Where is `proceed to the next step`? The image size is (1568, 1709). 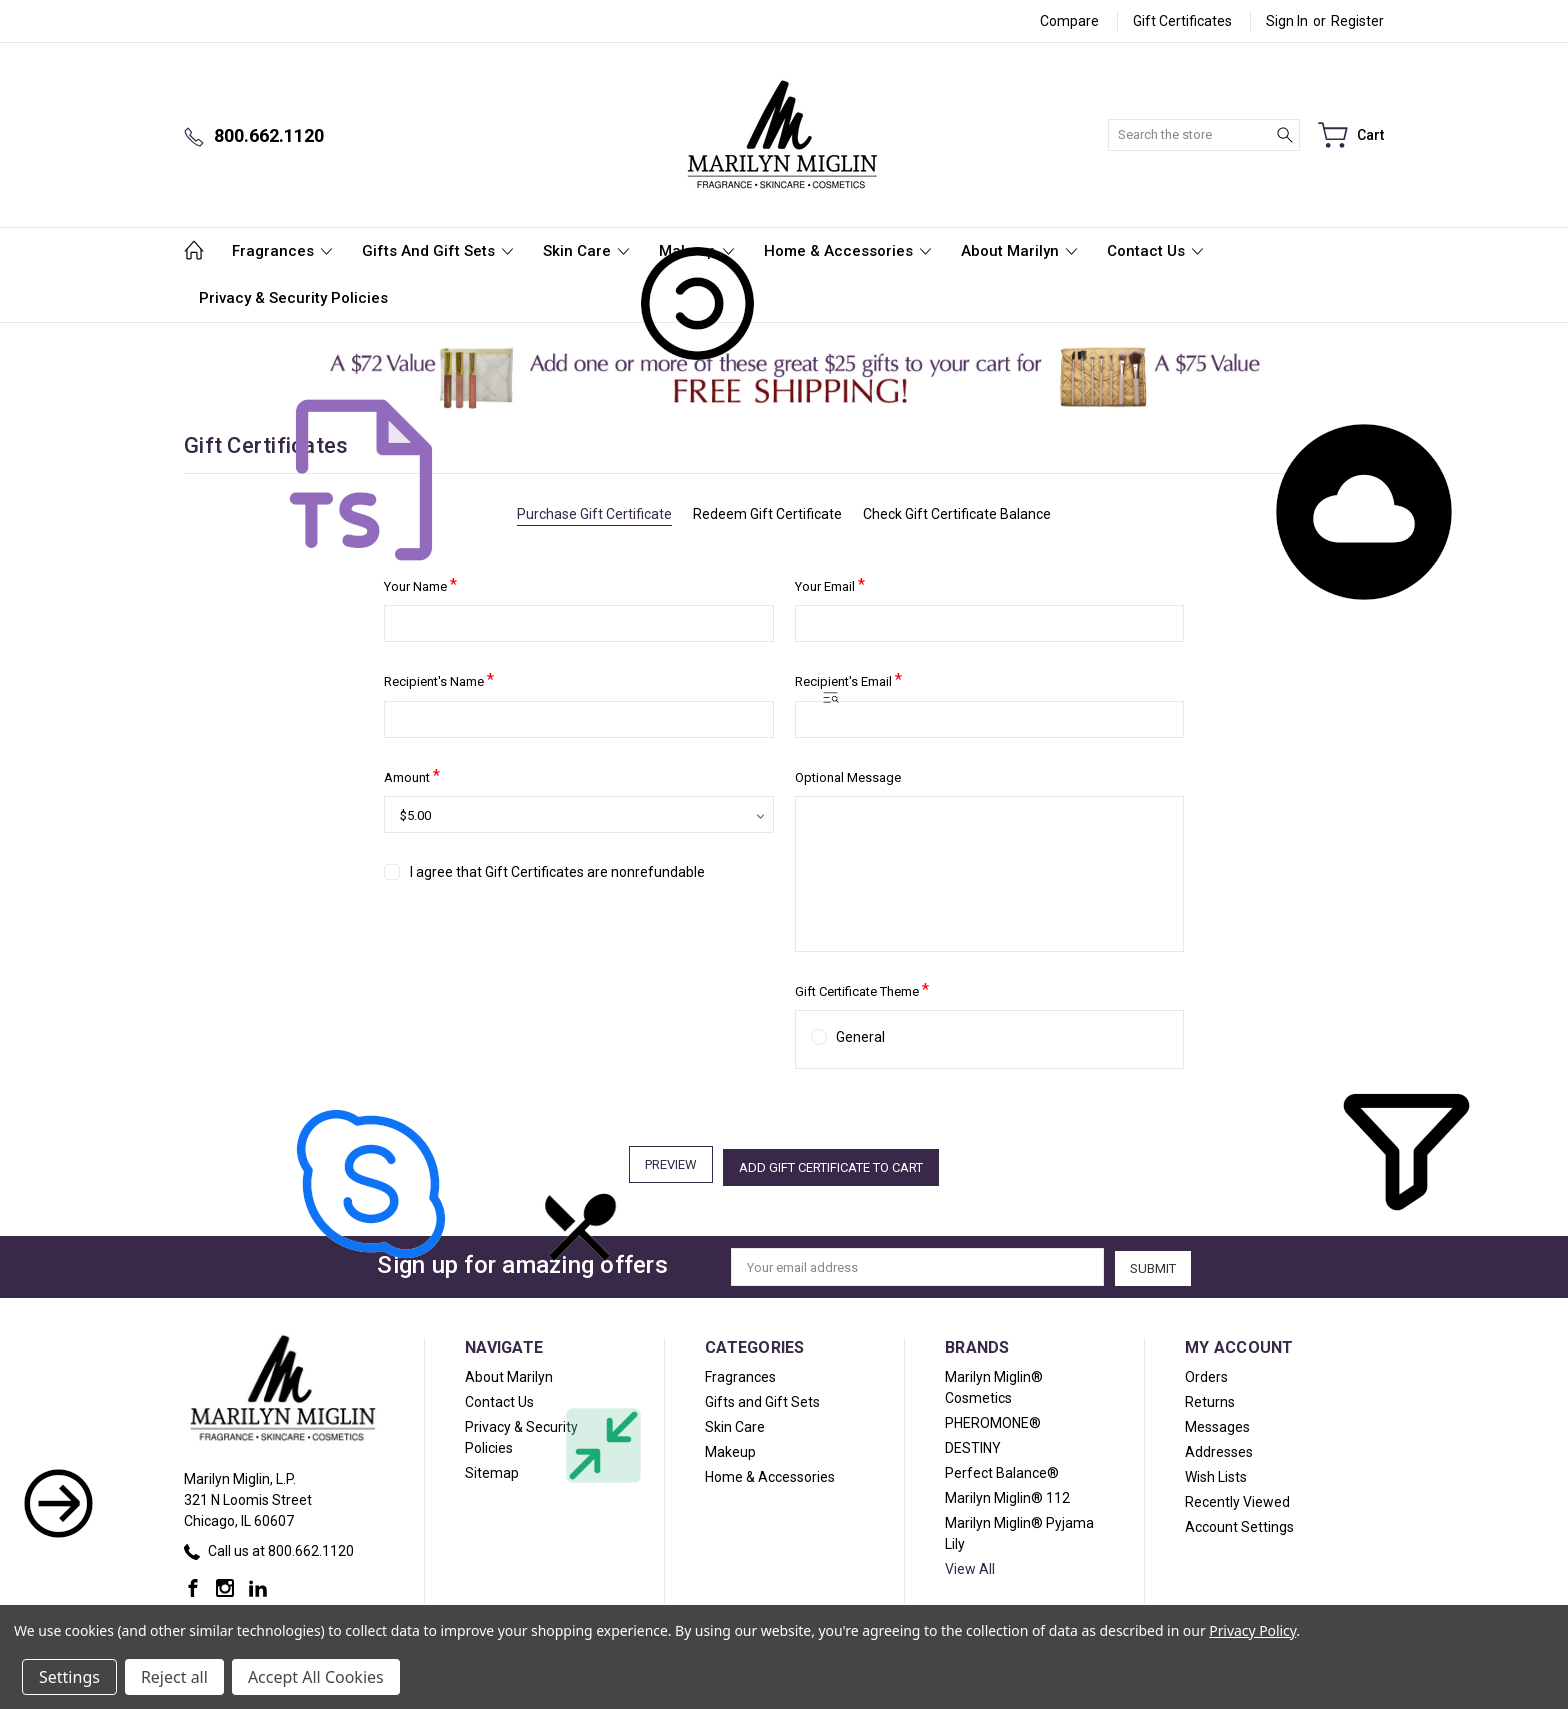 proceed to the next step is located at coordinates (58, 1503).